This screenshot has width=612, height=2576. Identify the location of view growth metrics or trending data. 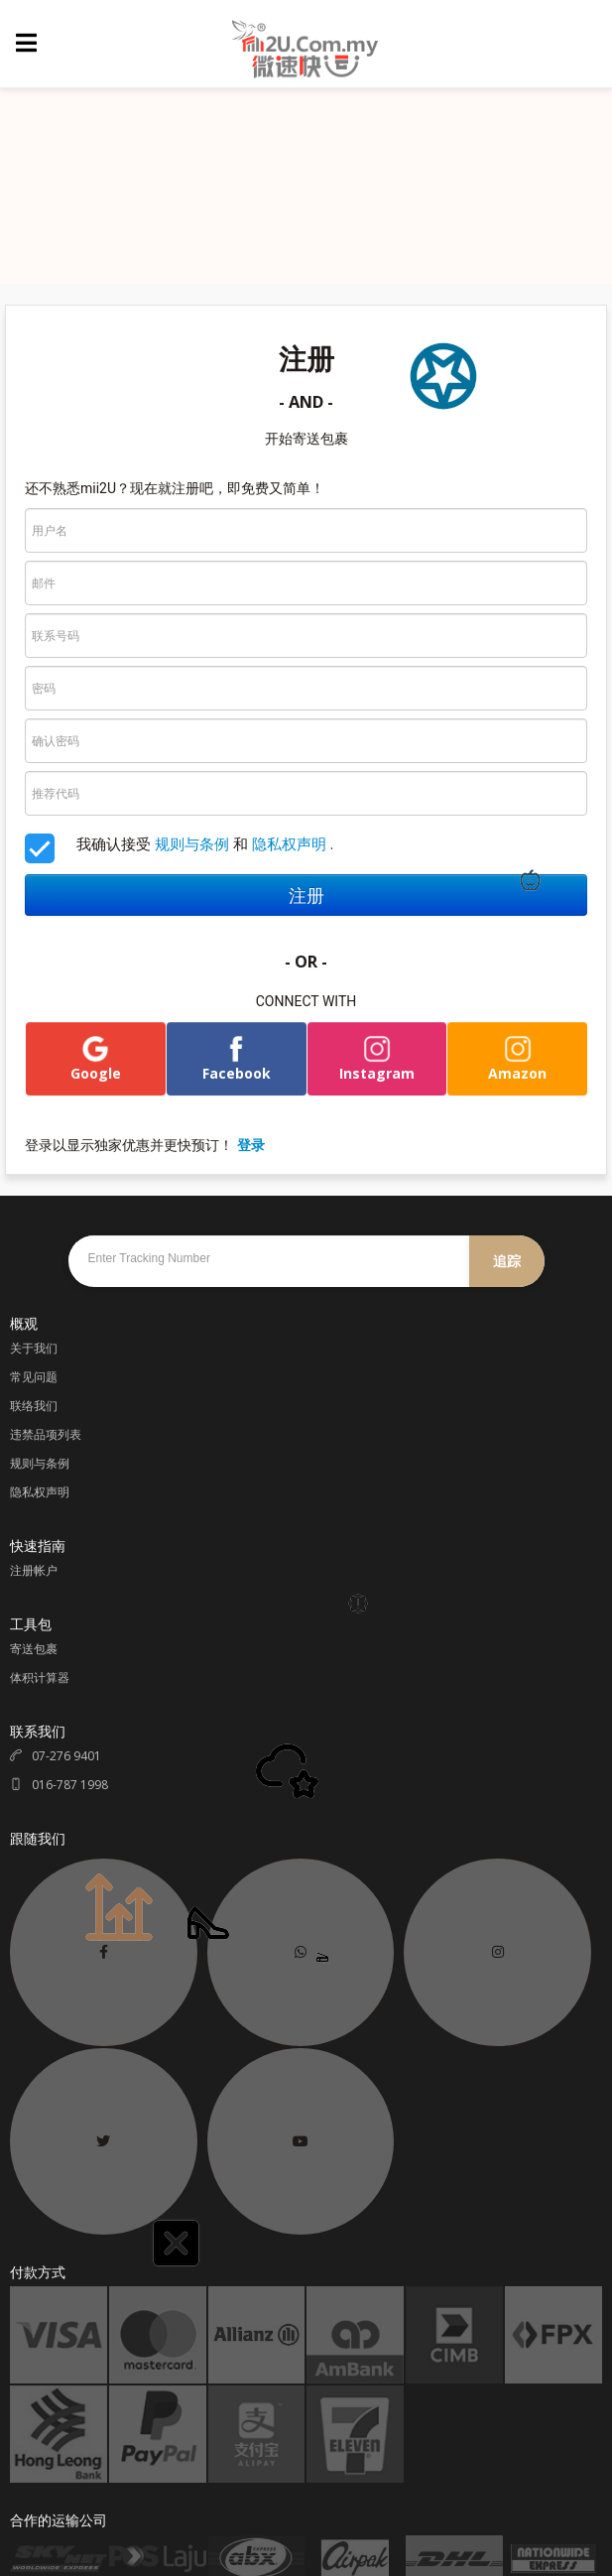
(119, 1907).